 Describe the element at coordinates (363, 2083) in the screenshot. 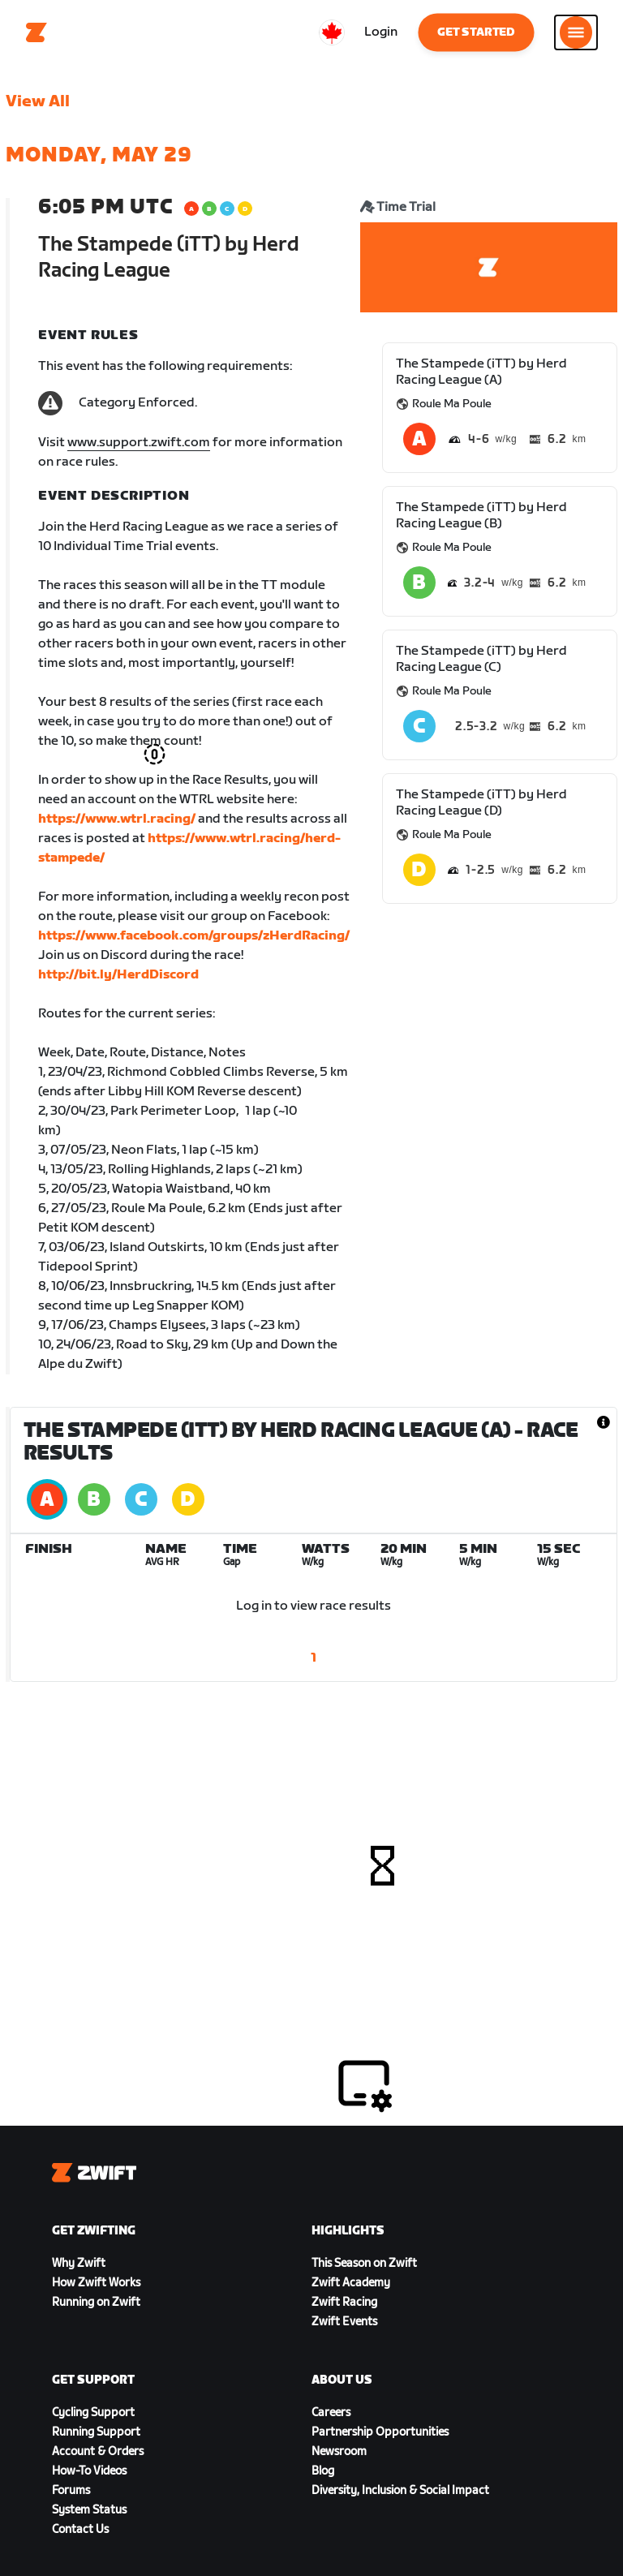

I see `access tablet display settings` at that location.